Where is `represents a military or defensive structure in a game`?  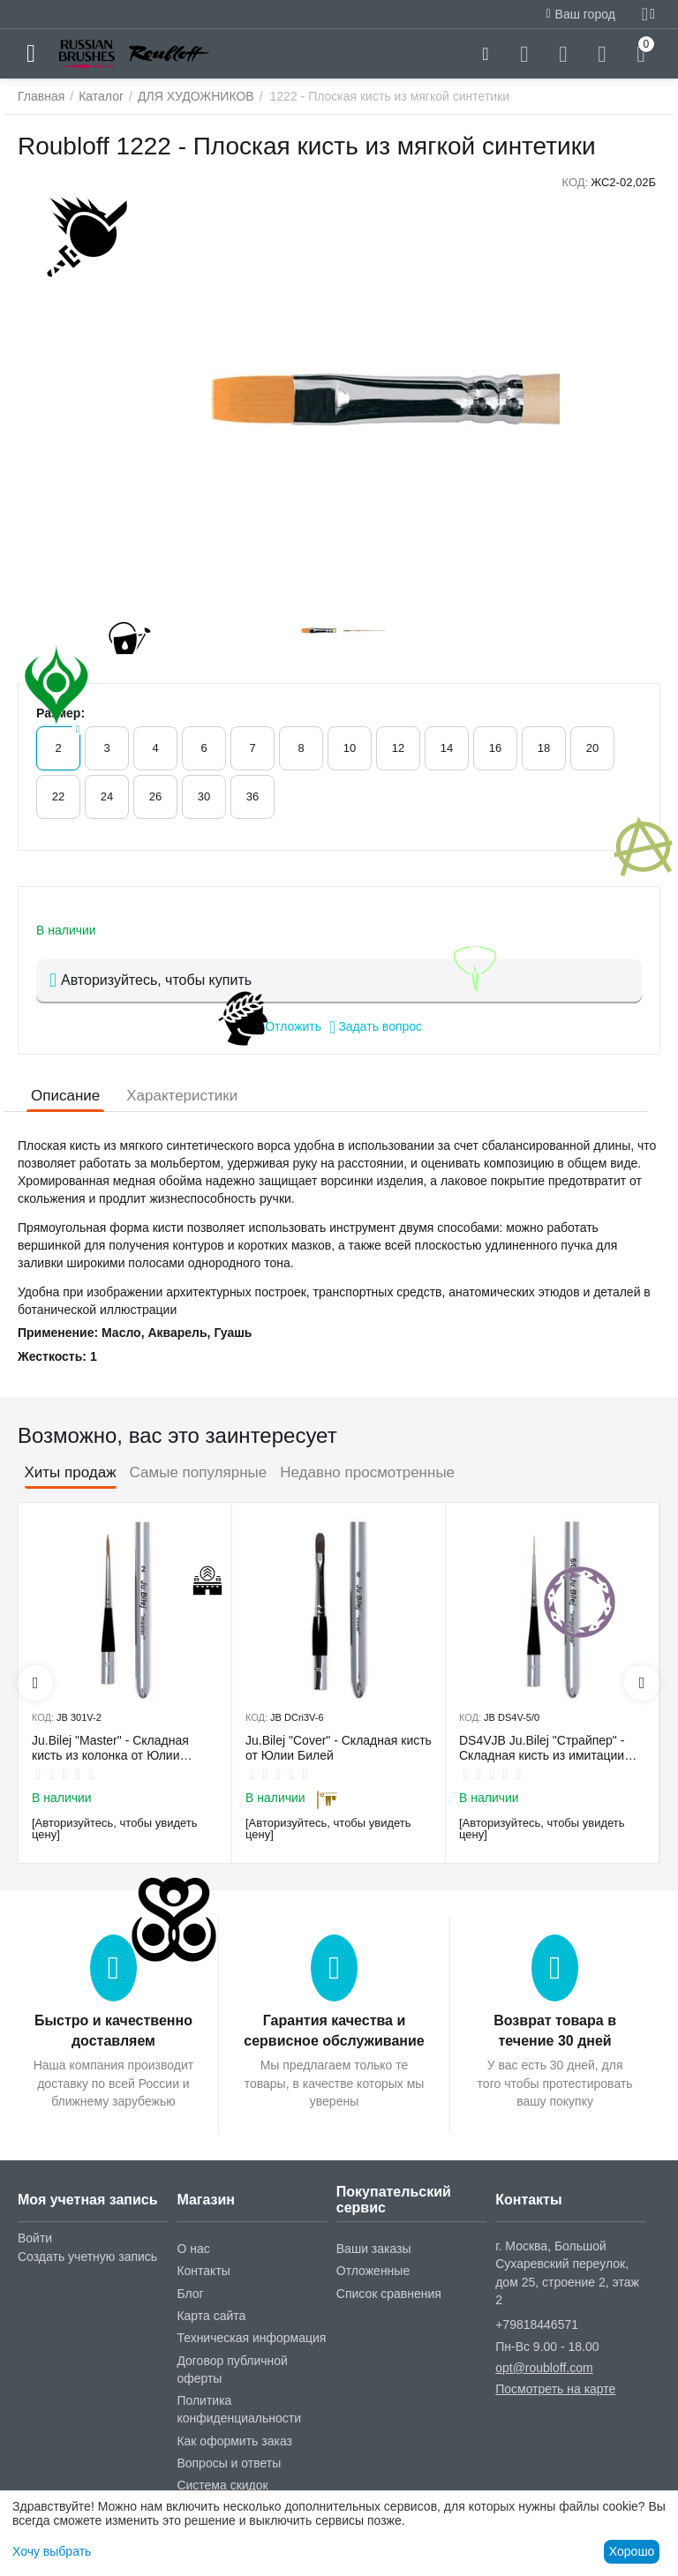 represents a military or defensive structure in a game is located at coordinates (207, 1581).